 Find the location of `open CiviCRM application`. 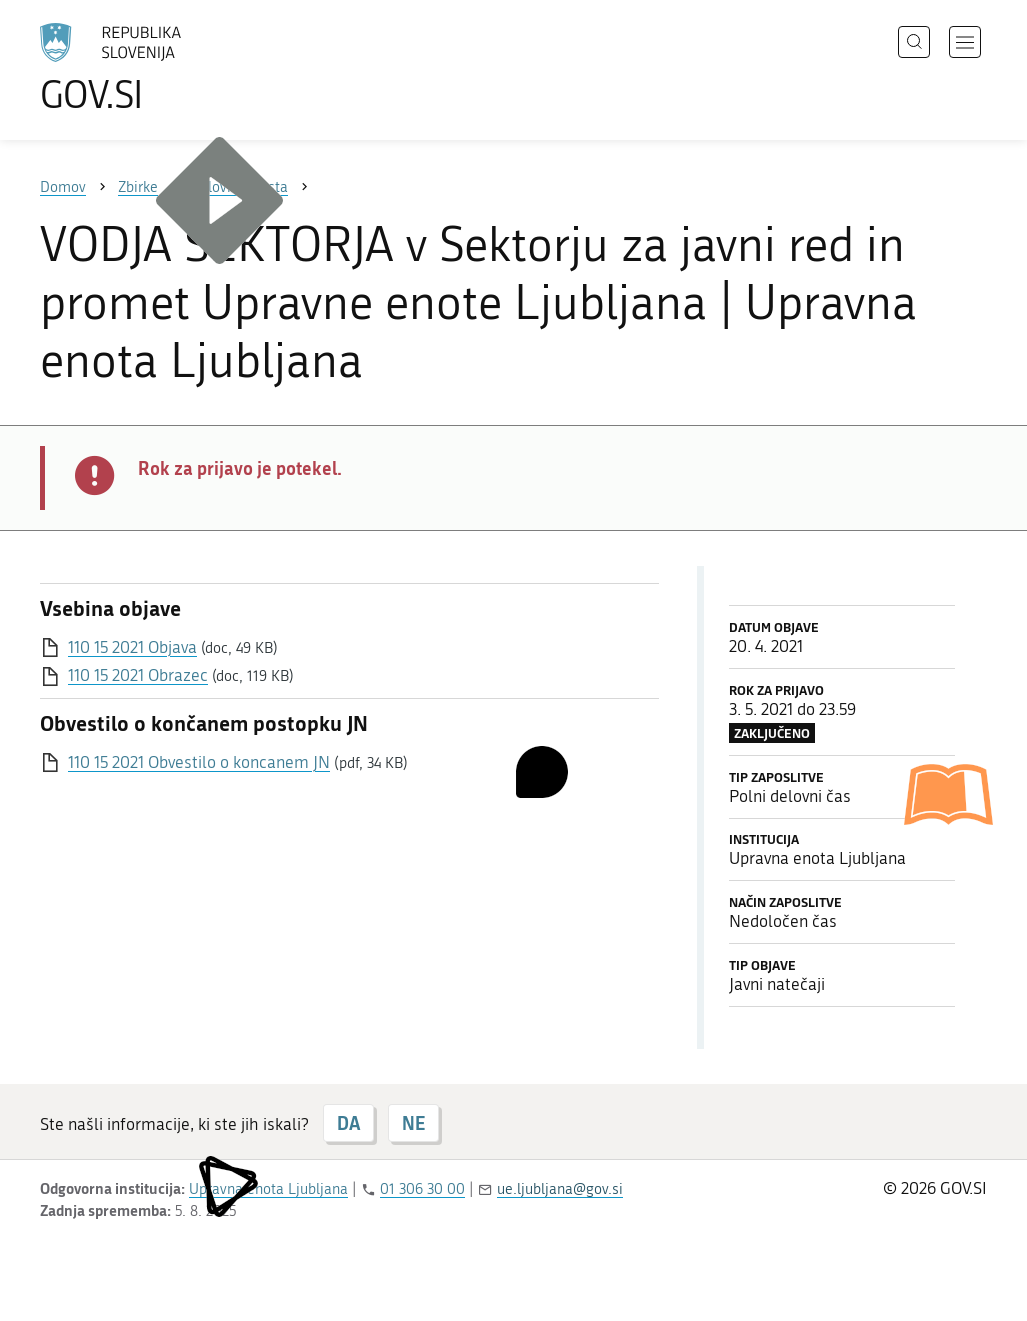

open CiviCRM application is located at coordinates (228, 1186).